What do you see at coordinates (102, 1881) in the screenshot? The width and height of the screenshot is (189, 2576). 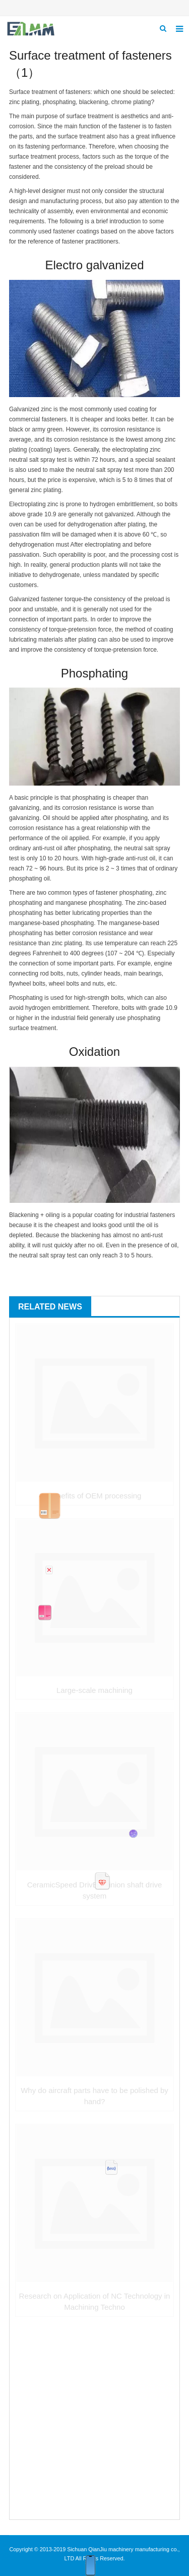 I see `ruby programming language source file` at bounding box center [102, 1881].